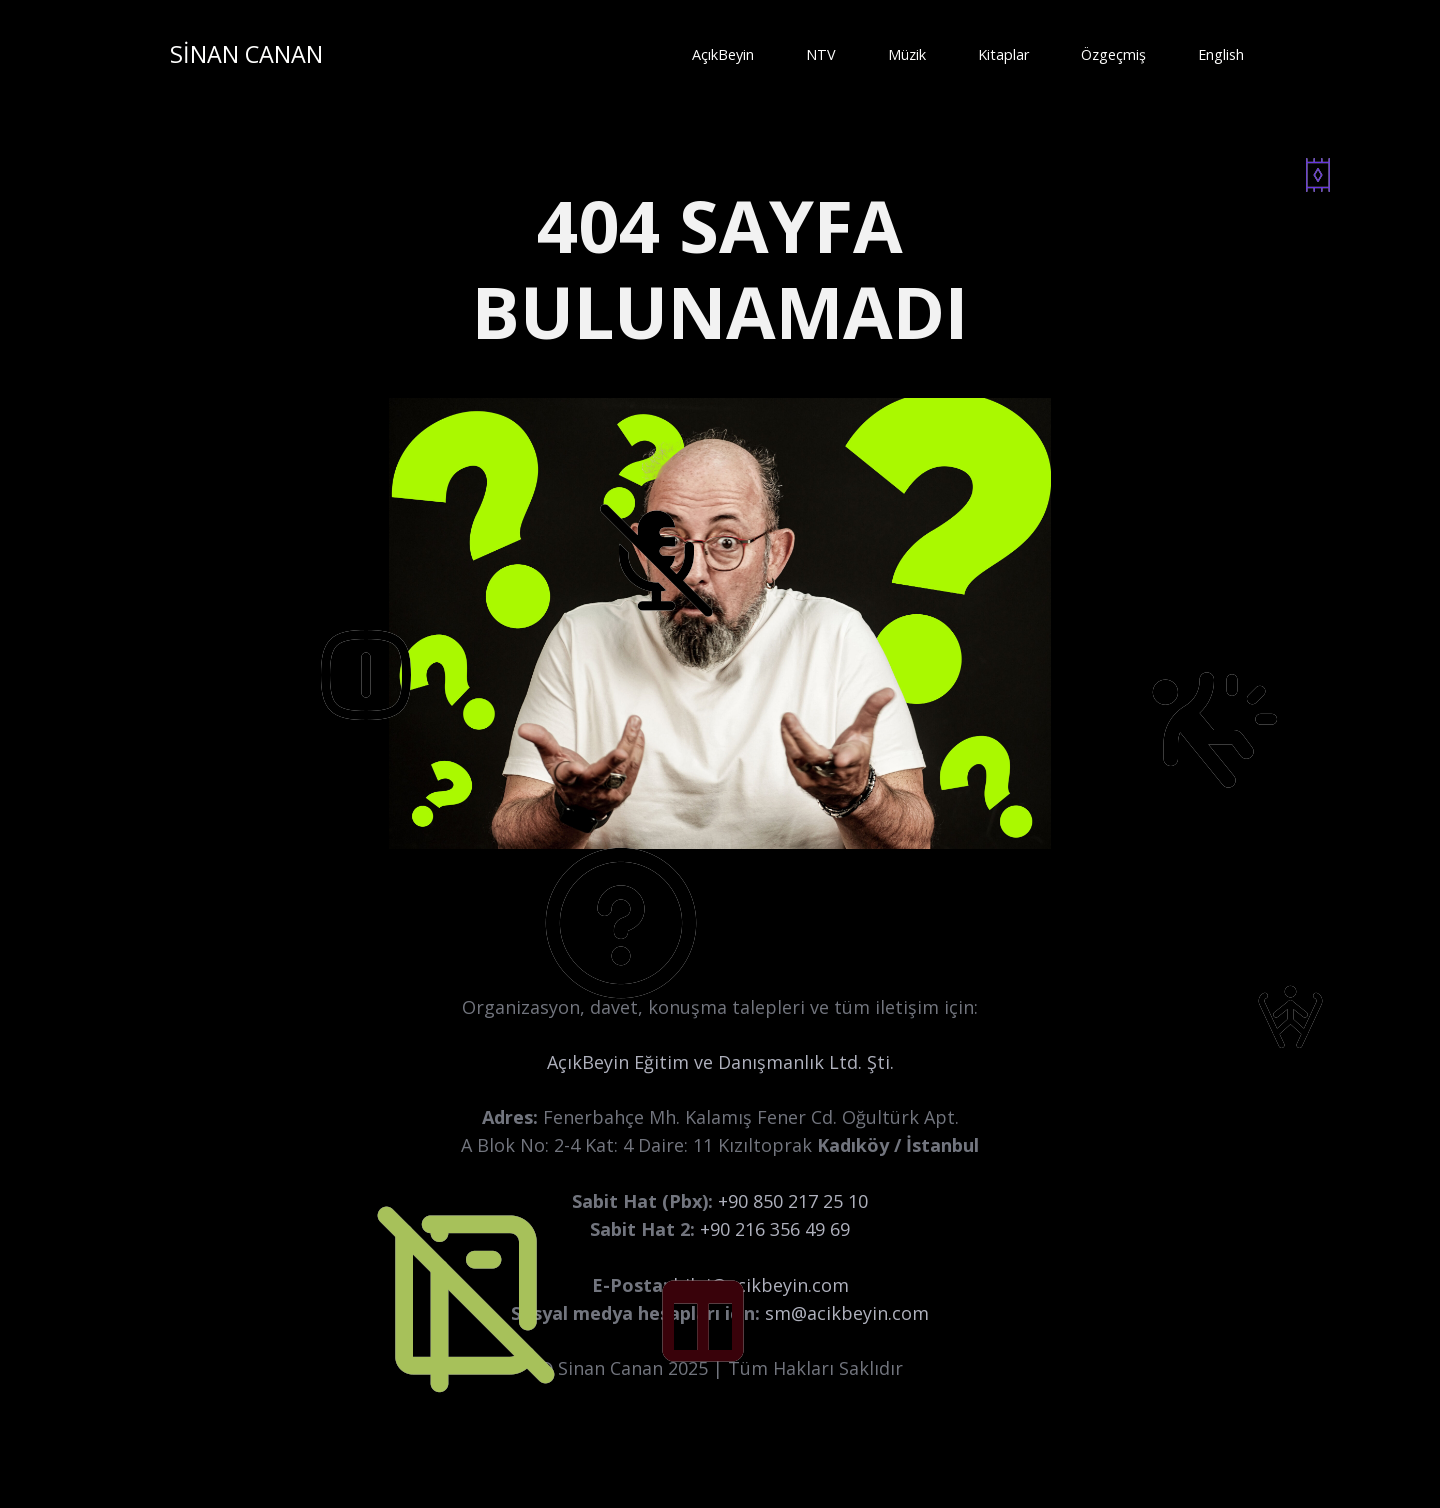  Describe the element at coordinates (703, 1321) in the screenshot. I see `switch to column view layout` at that location.